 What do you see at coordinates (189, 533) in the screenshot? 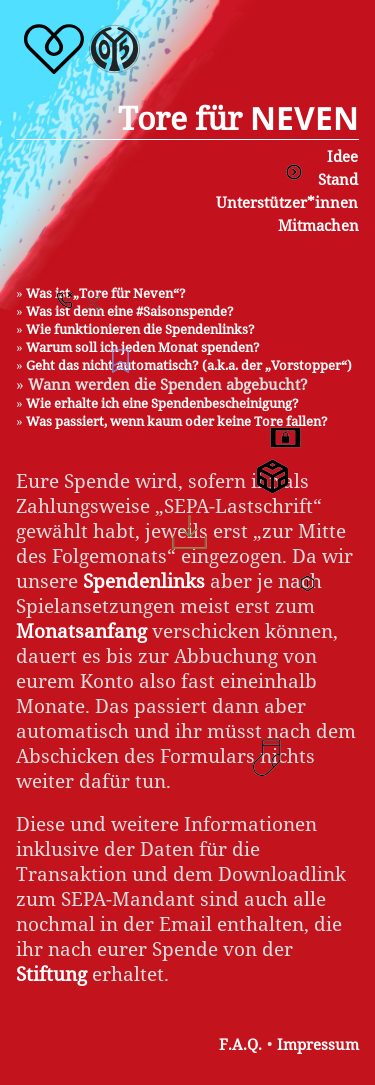
I see `download a file` at bounding box center [189, 533].